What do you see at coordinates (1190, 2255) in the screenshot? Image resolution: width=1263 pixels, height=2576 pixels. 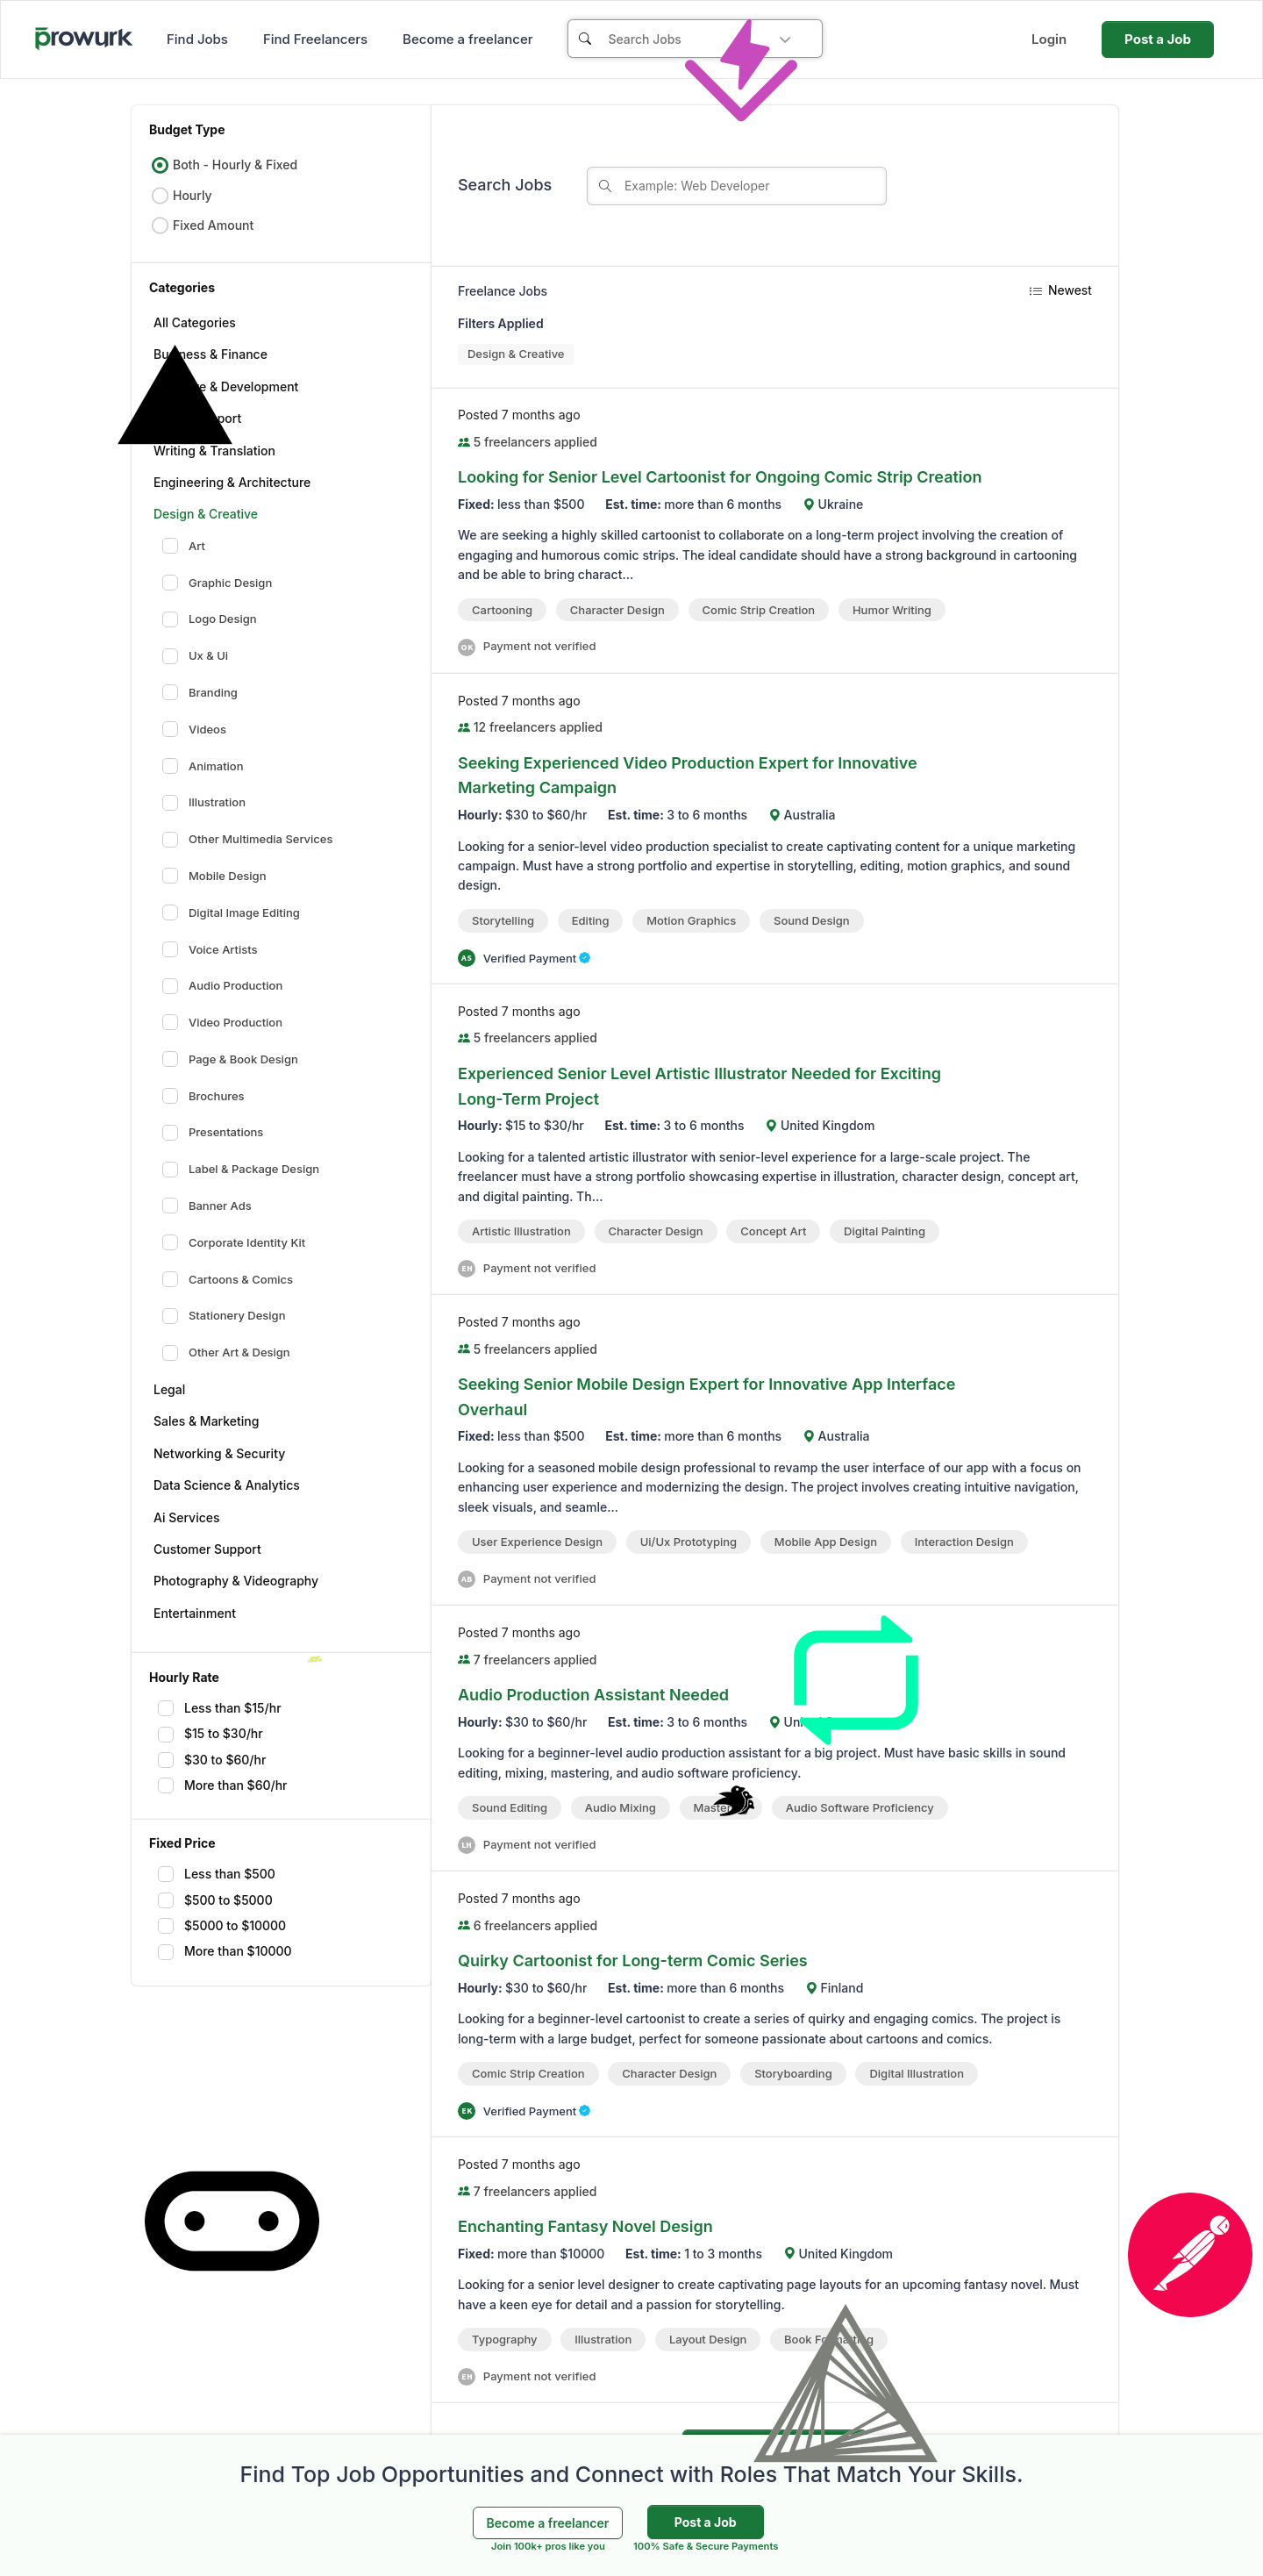 I see `open postman API development tool` at bounding box center [1190, 2255].